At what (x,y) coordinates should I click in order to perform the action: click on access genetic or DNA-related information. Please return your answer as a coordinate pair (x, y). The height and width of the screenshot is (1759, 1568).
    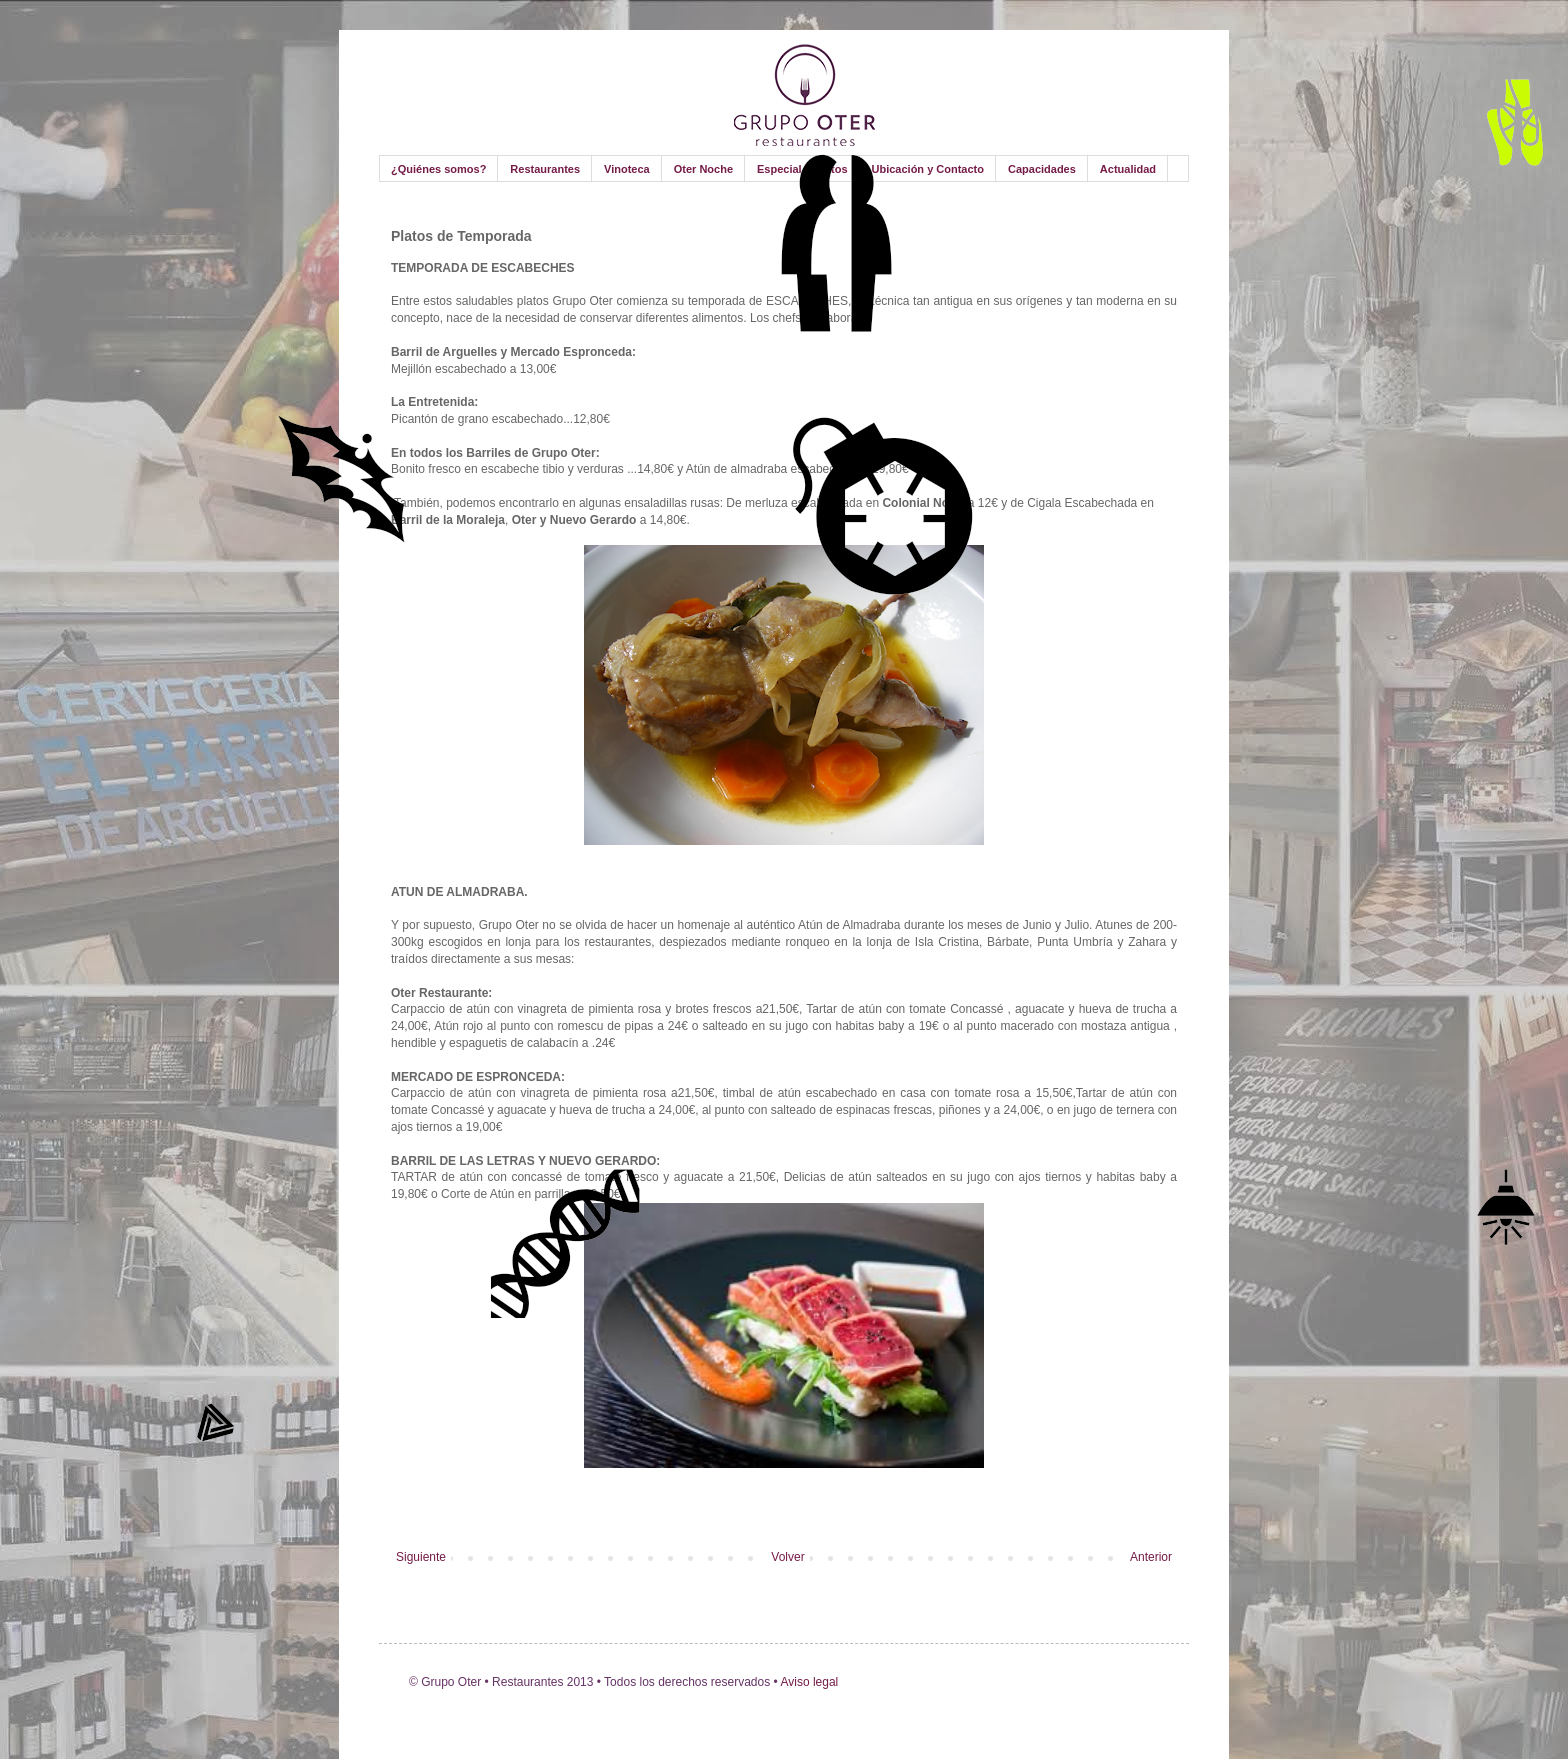
    Looking at the image, I should click on (565, 1244).